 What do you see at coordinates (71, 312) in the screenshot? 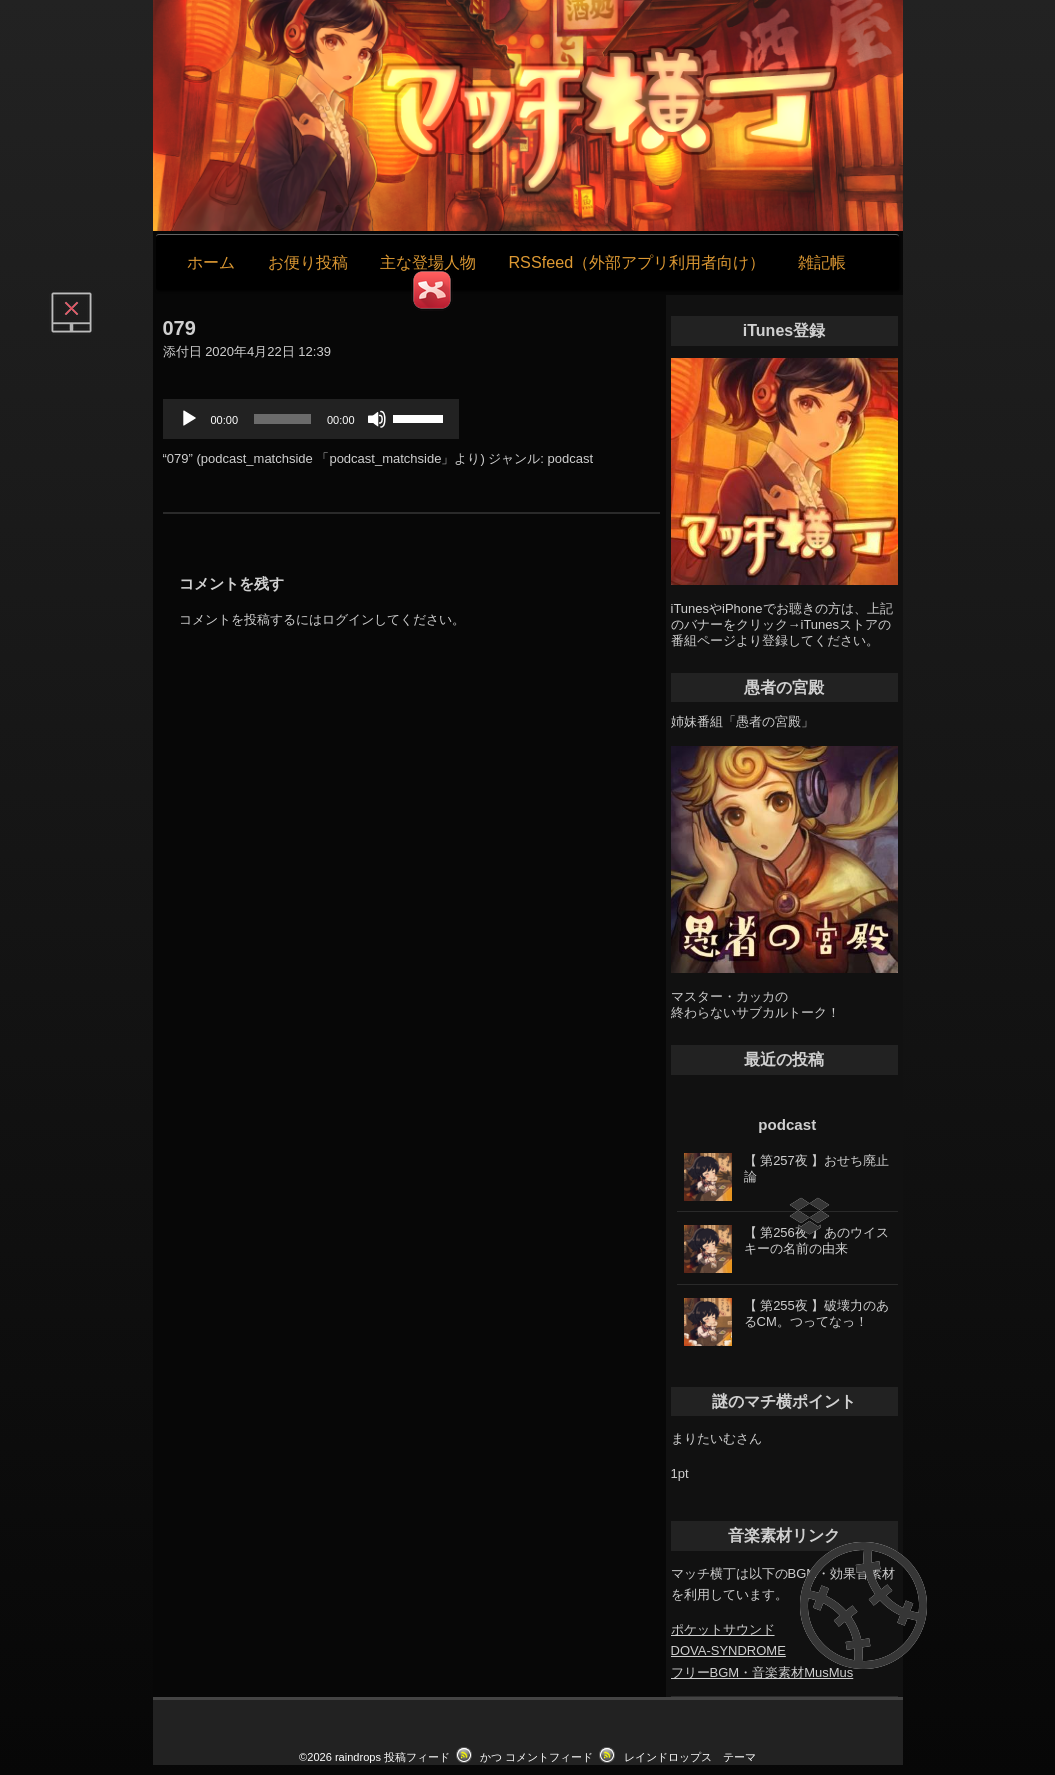
I see `touchpad is disabled or unavailable` at bounding box center [71, 312].